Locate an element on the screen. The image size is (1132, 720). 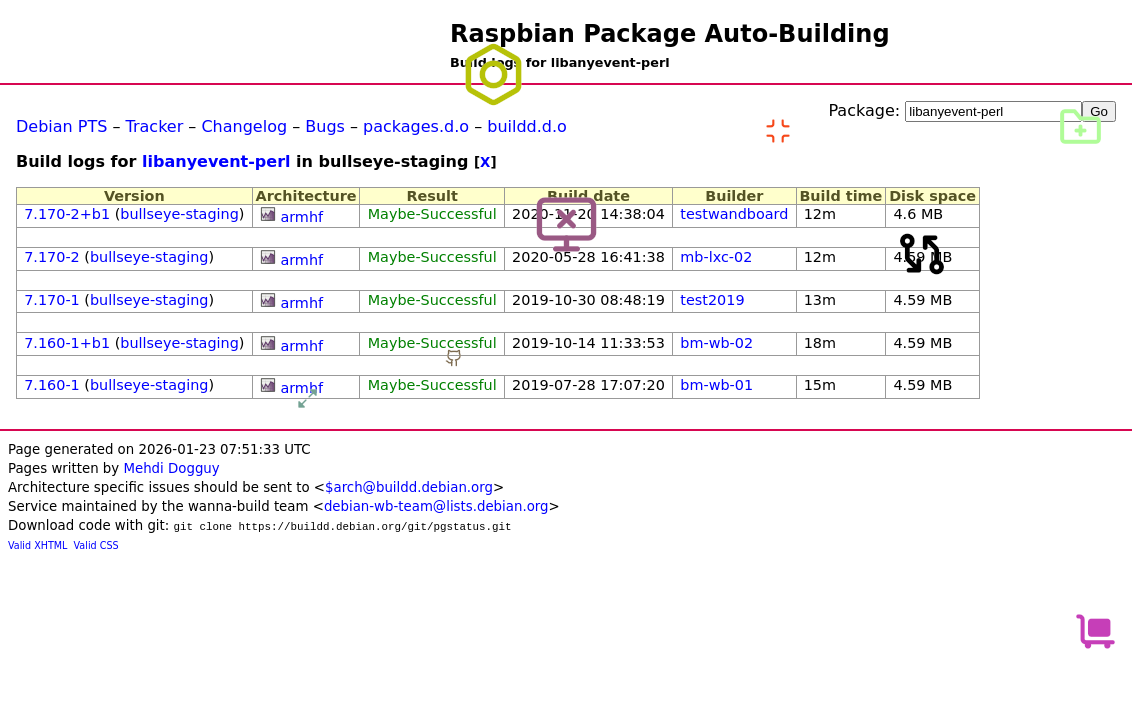
view code differences between branches is located at coordinates (922, 254).